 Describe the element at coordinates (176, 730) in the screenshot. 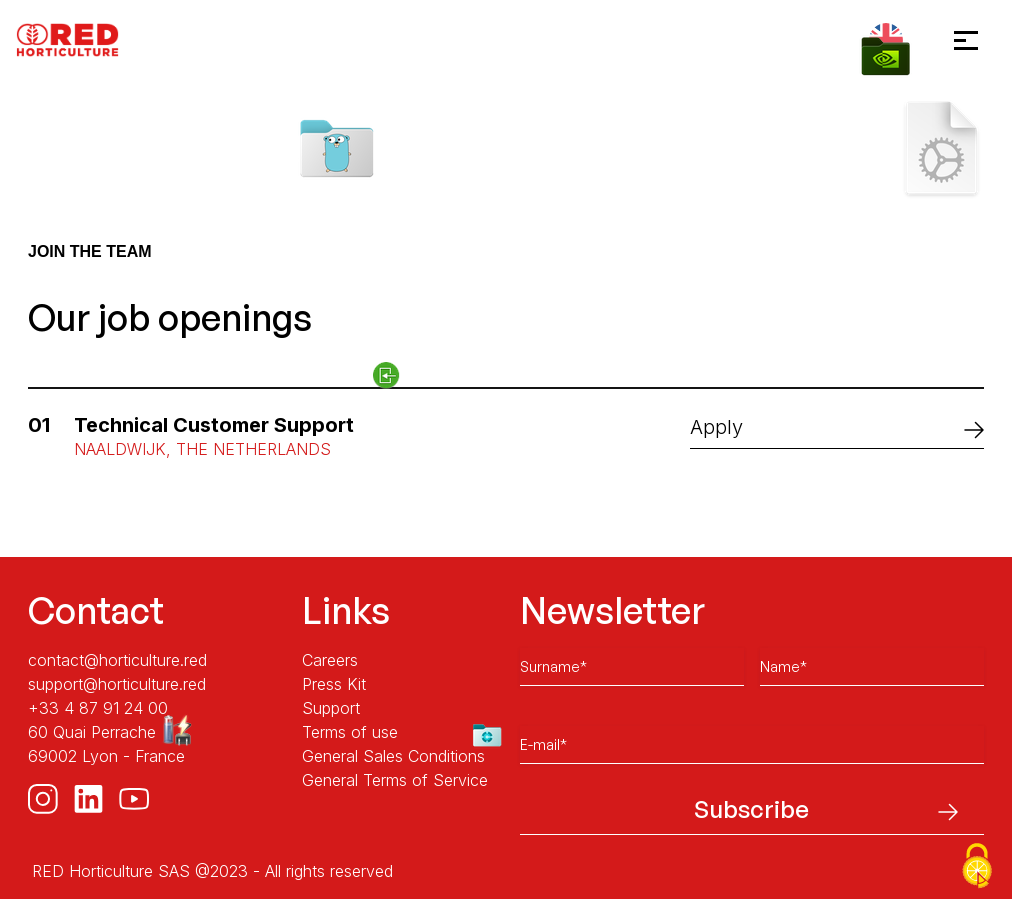

I see `indicates battery is charging with good charge level` at that location.